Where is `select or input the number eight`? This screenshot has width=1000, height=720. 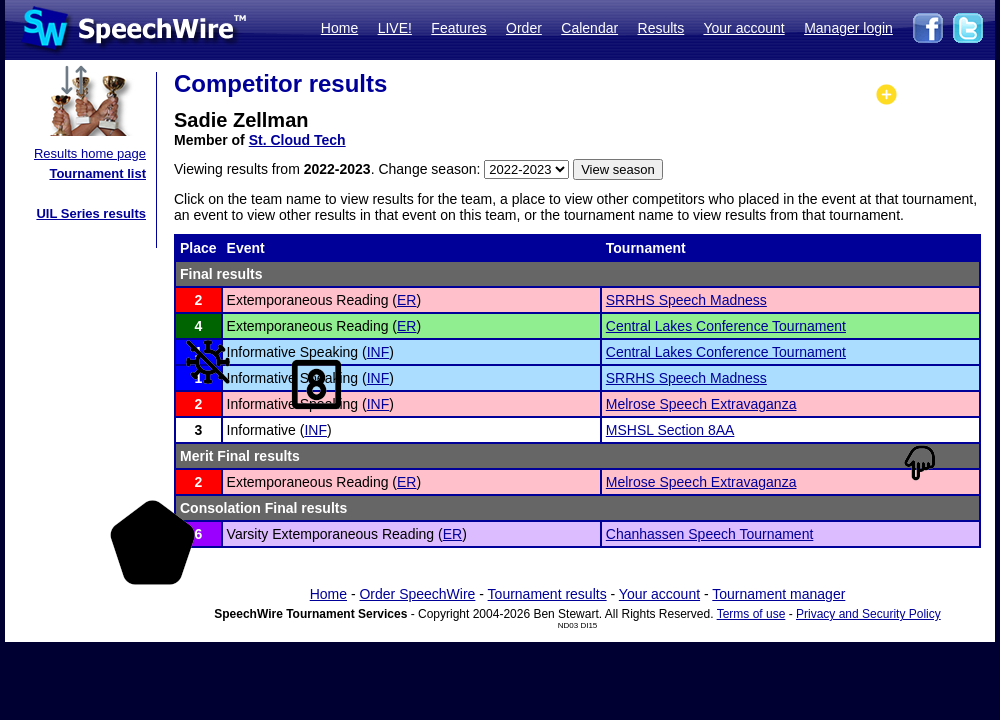 select or input the number eight is located at coordinates (316, 384).